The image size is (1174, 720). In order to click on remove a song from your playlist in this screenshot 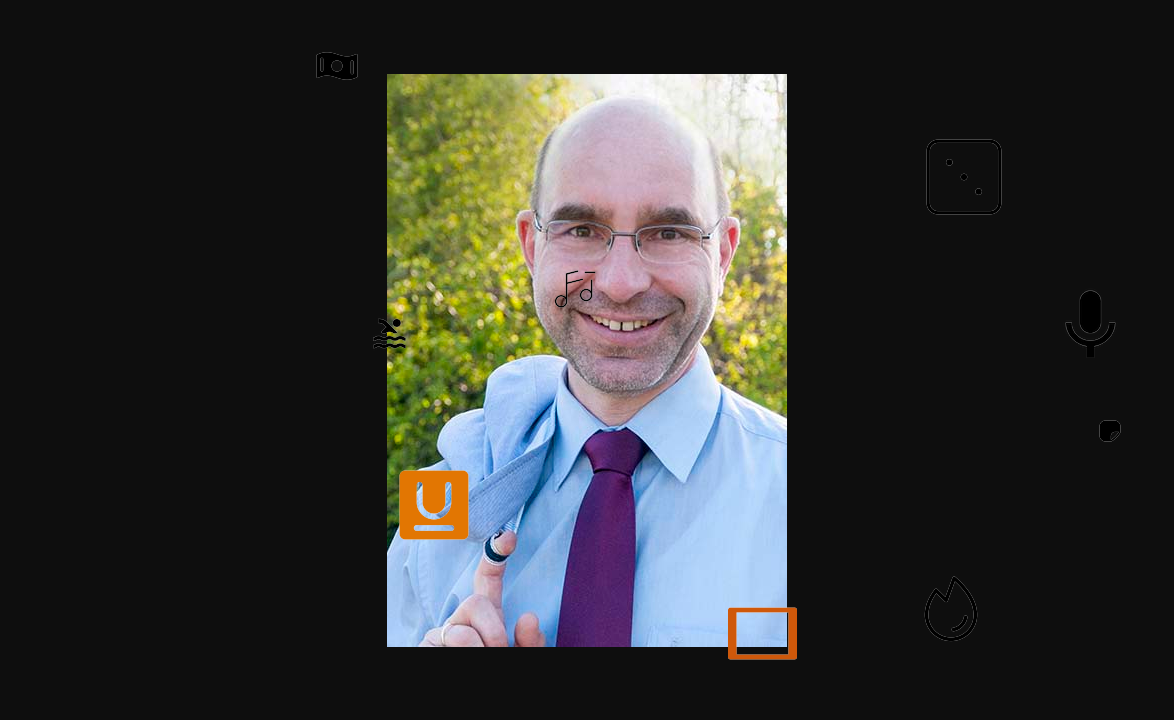, I will do `click(576, 288)`.